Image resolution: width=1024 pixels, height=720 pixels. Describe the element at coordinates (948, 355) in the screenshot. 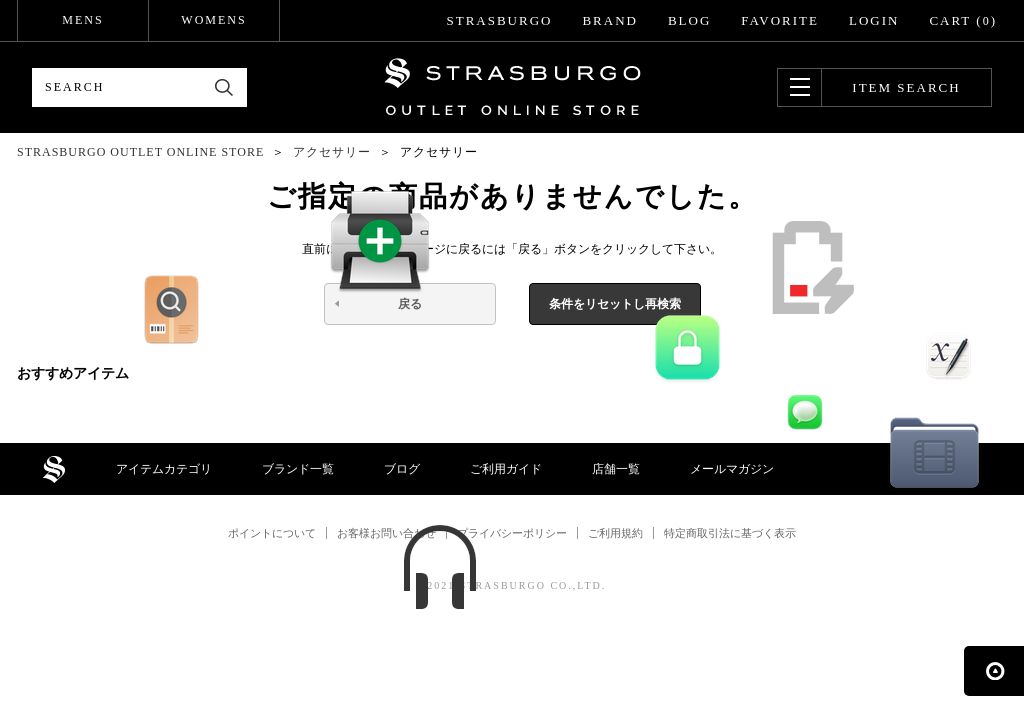

I see `open Xournal++ note-taking app` at that location.